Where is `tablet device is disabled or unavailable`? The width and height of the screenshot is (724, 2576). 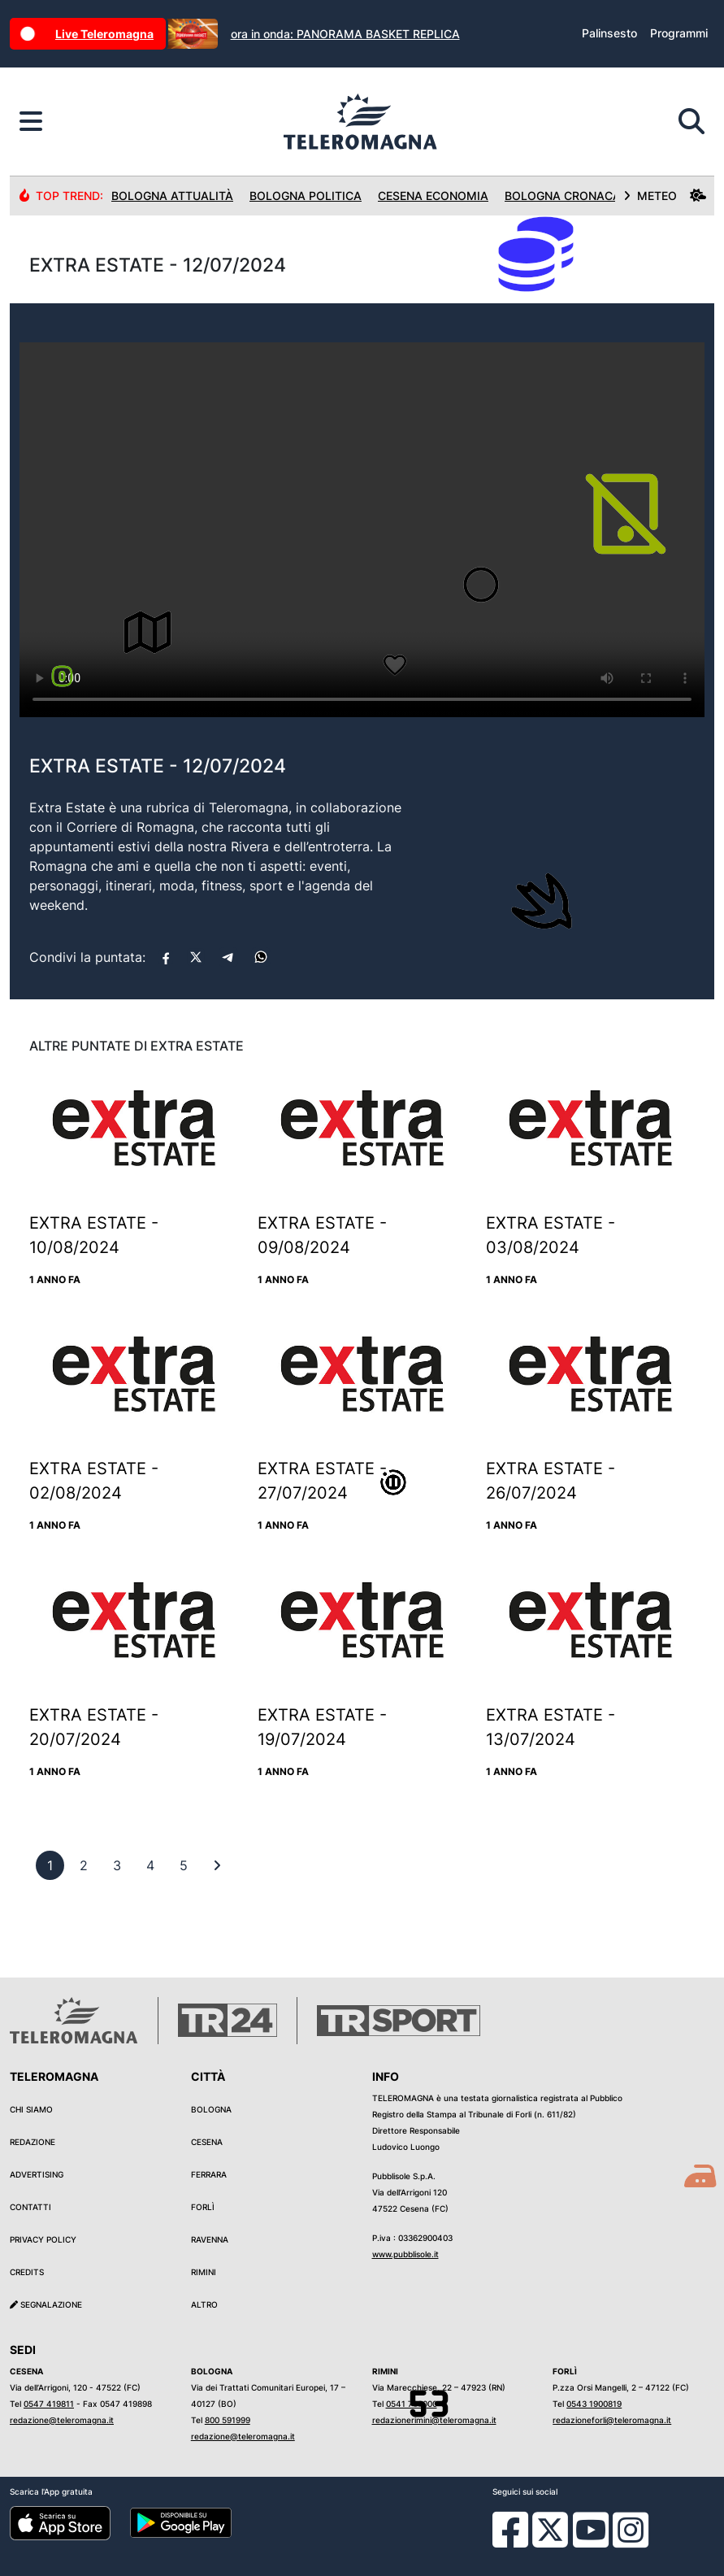 tablet device is disabled or unavailable is located at coordinates (626, 514).